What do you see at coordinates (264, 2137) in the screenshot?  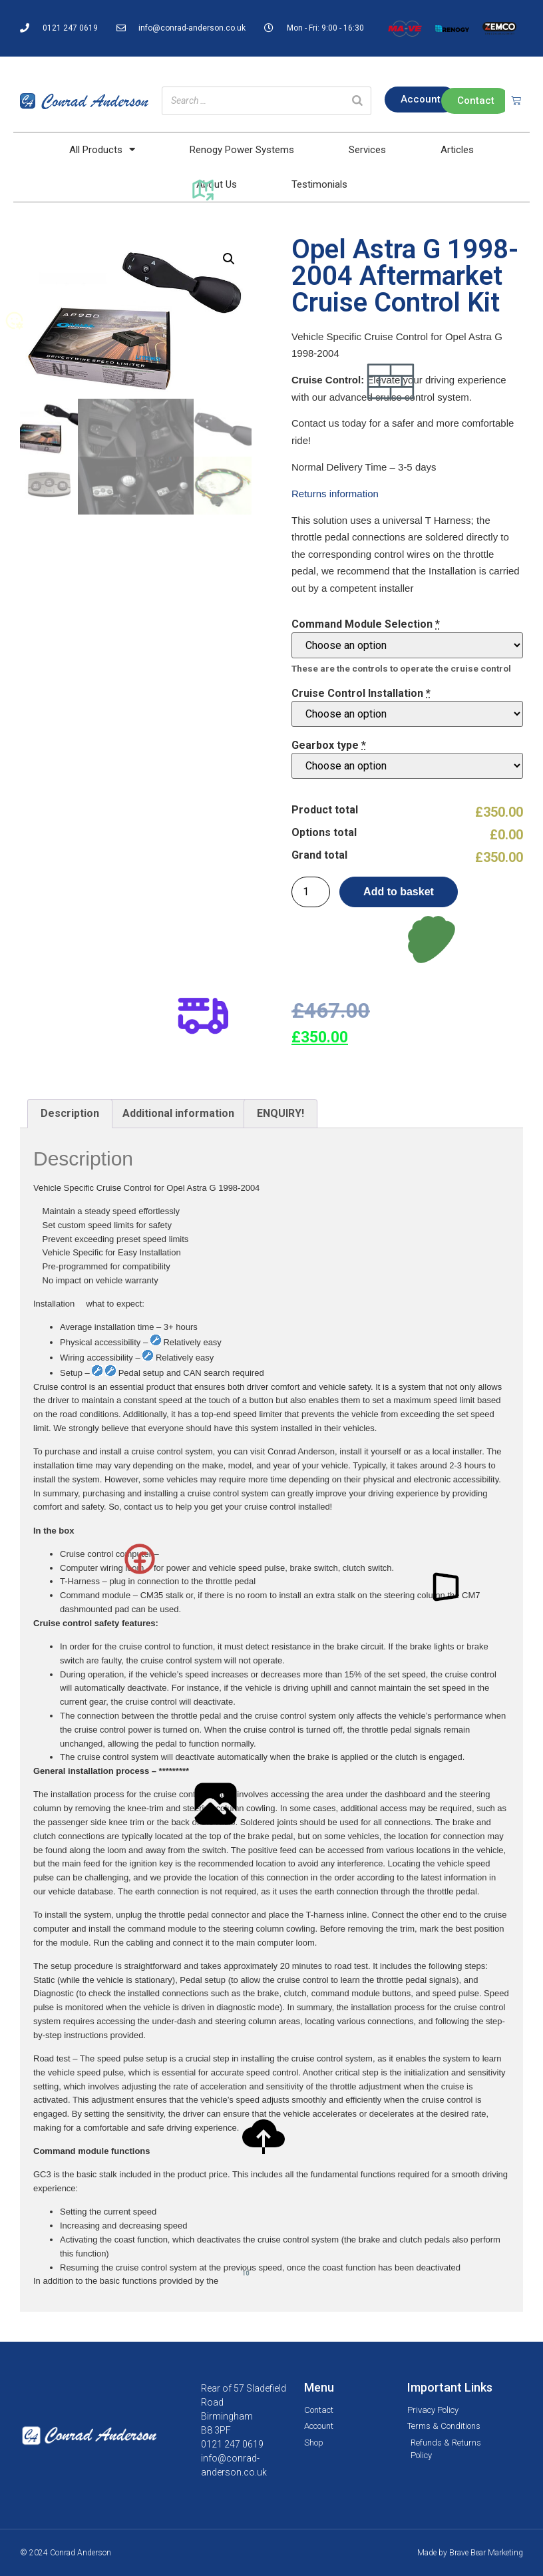 I see `upload a file to the cloud` at bounding box center [264, 2137].